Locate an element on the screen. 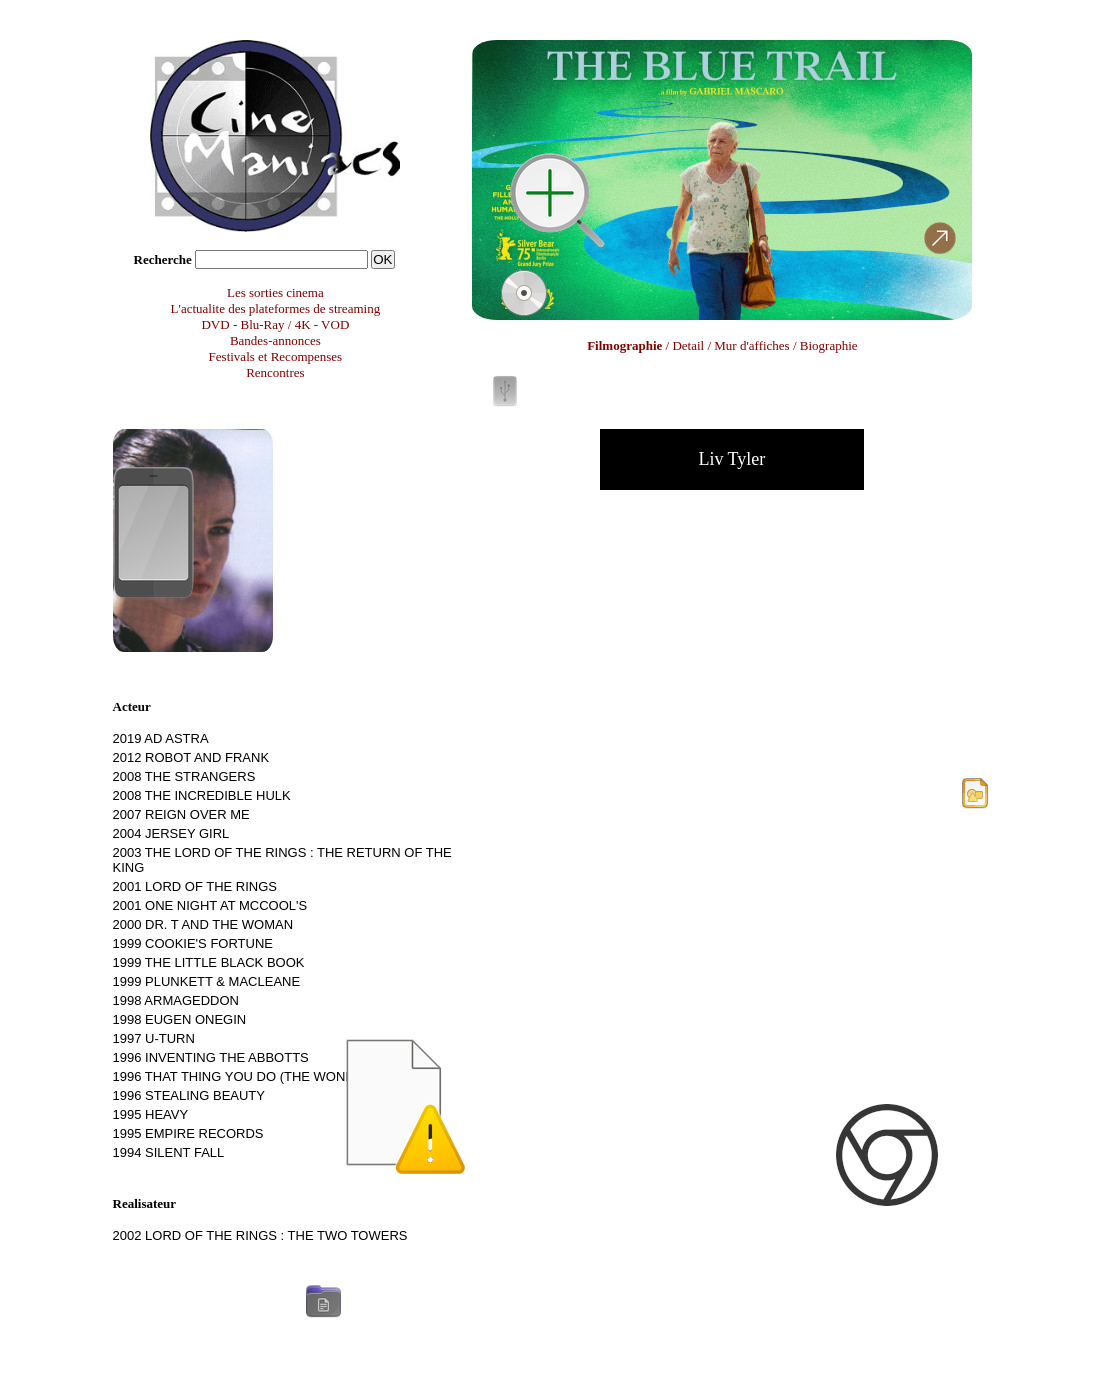  indicates a mobile device or smartphone is located at coordinates (153, 532).